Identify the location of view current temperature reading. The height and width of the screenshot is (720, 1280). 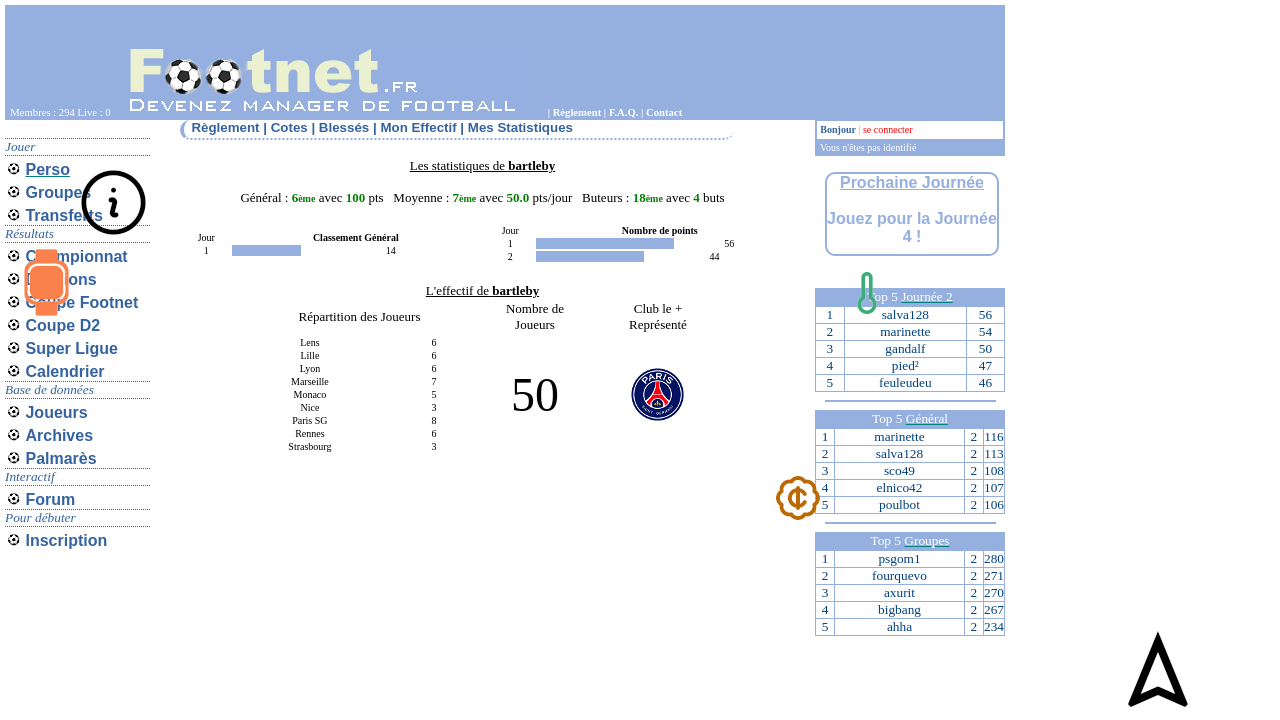
(867, 293).